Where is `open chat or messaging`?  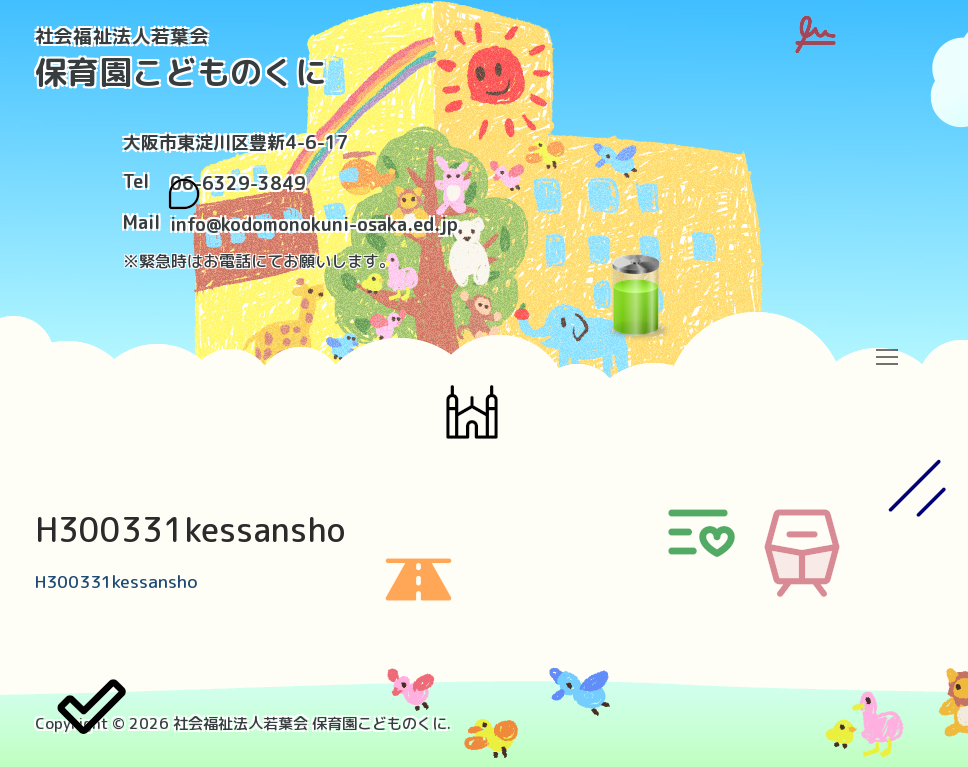 open chat or messaging is located at coordinates (183, 194).